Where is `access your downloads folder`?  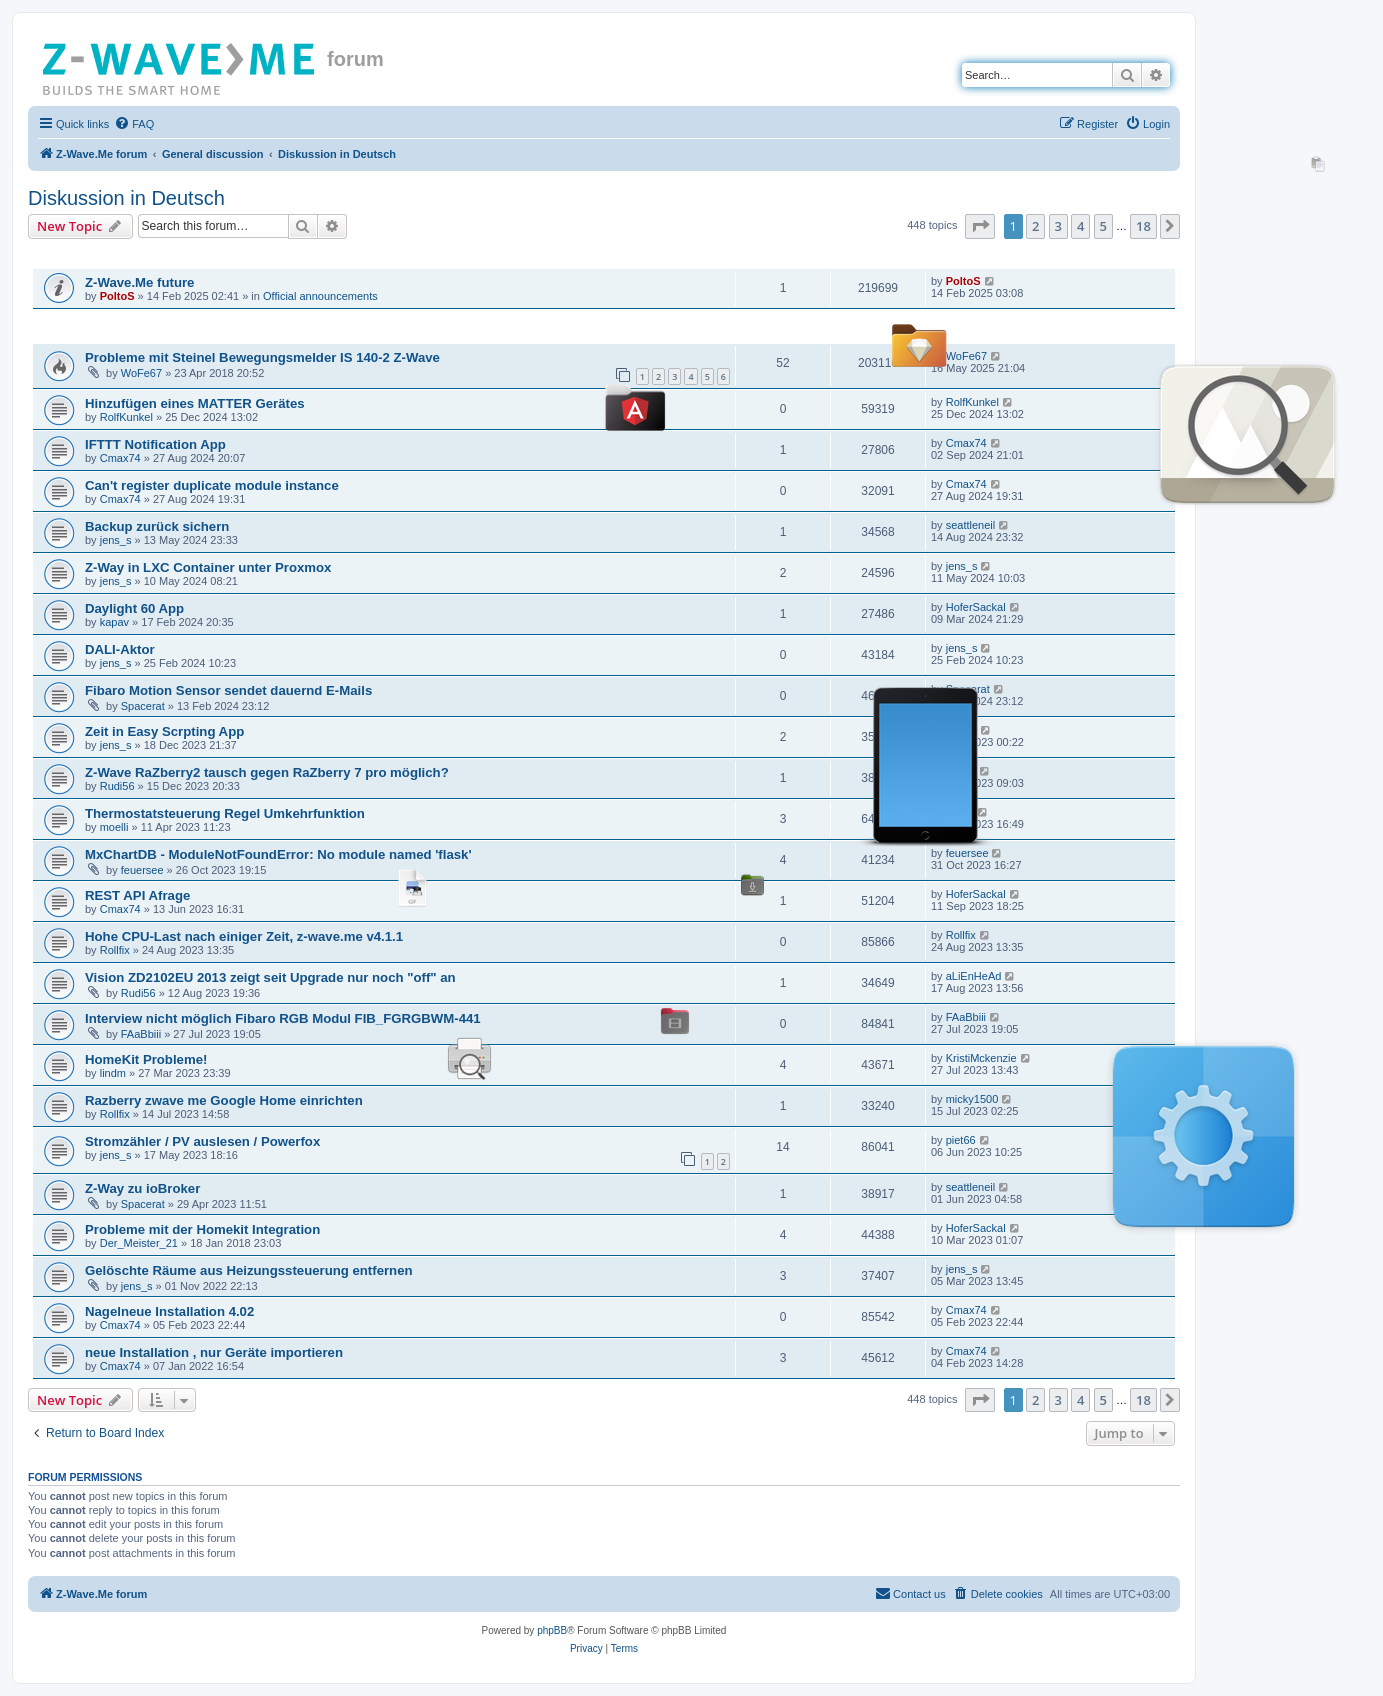
access your downloads folder is located at coordinates (752, 884).